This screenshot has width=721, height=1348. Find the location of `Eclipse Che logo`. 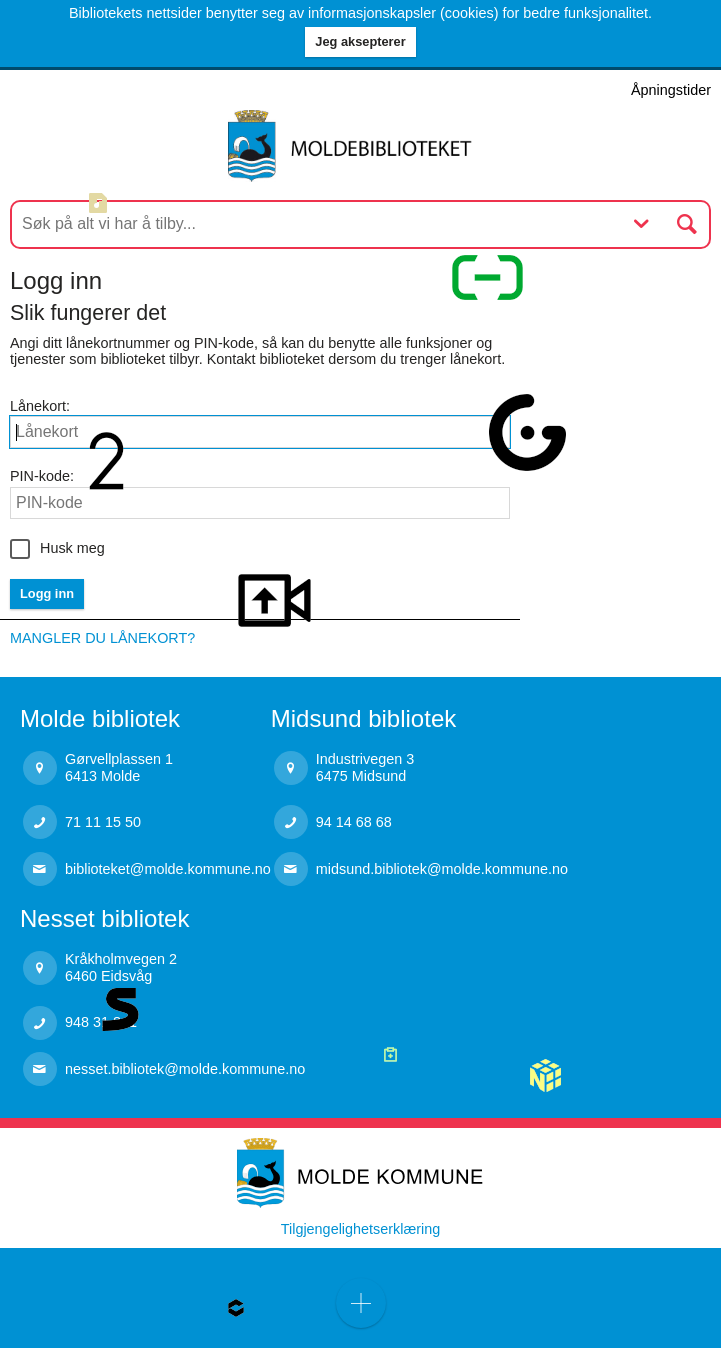

Eclipse Che logo is located at coordinates (236, 1308).